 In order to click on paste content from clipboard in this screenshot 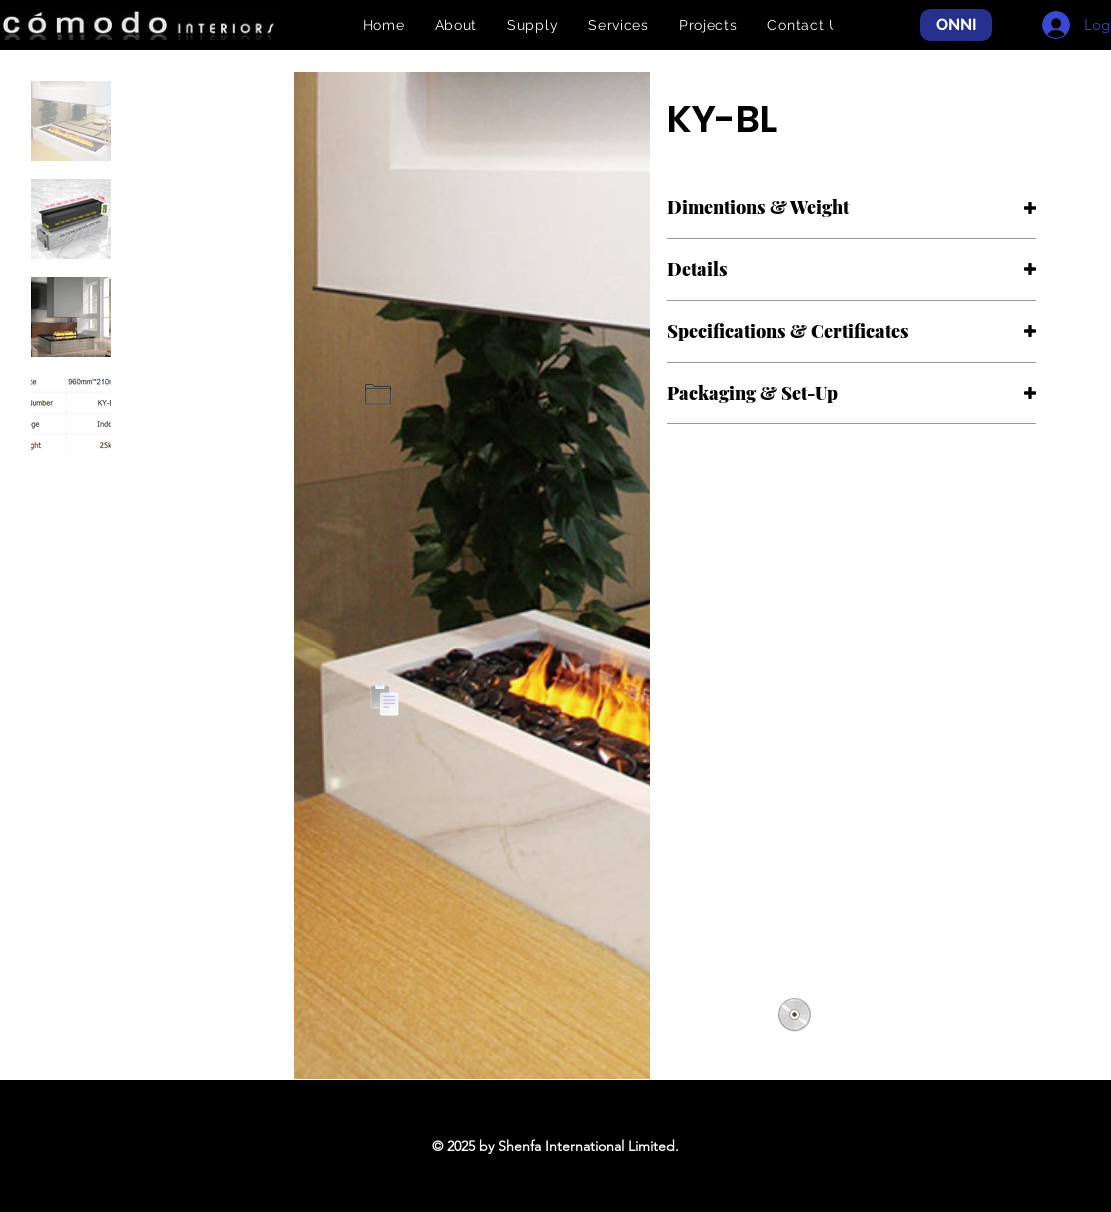, I will do `click(384, 699)`.